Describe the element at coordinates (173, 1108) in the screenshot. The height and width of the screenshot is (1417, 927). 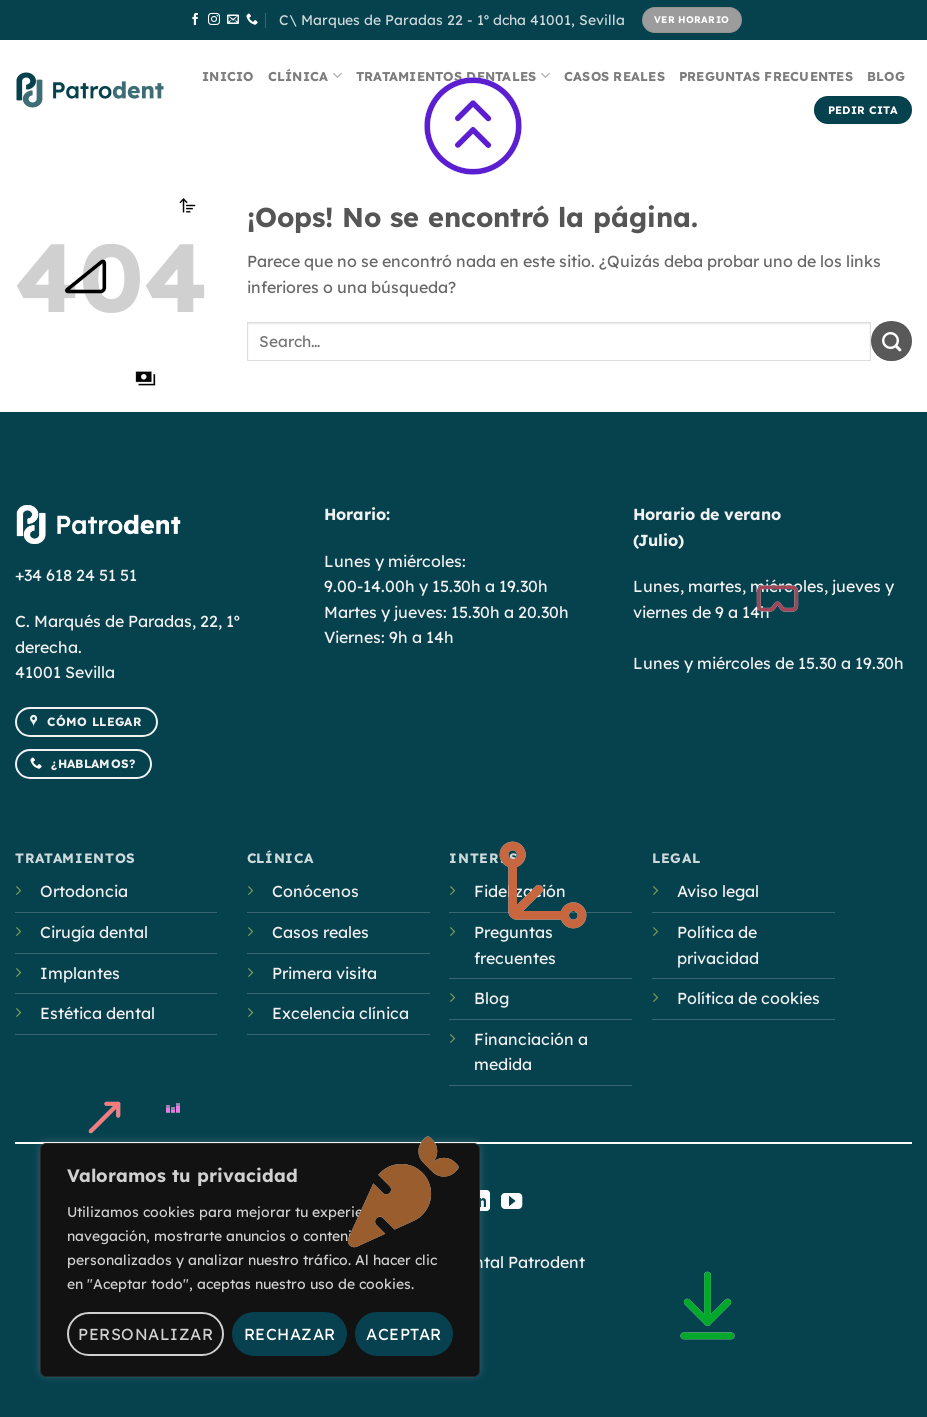
I see `adjust audio equalizer settings` at that location.